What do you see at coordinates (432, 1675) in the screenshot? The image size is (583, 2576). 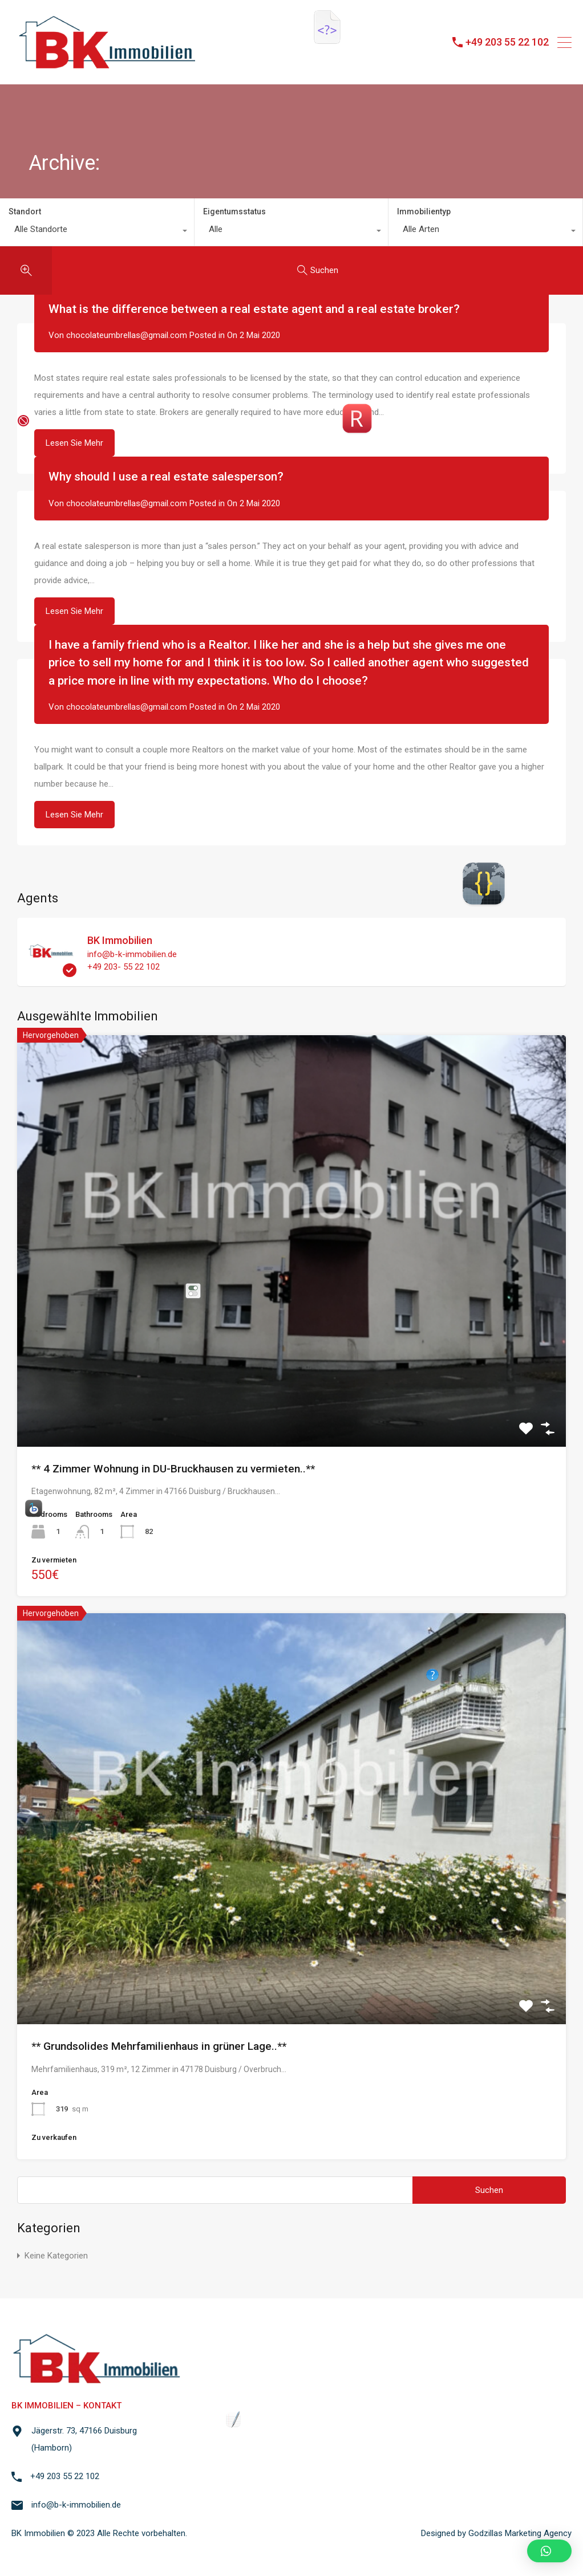 I see `open help center or documentation` at bounding box center [432, 1675].